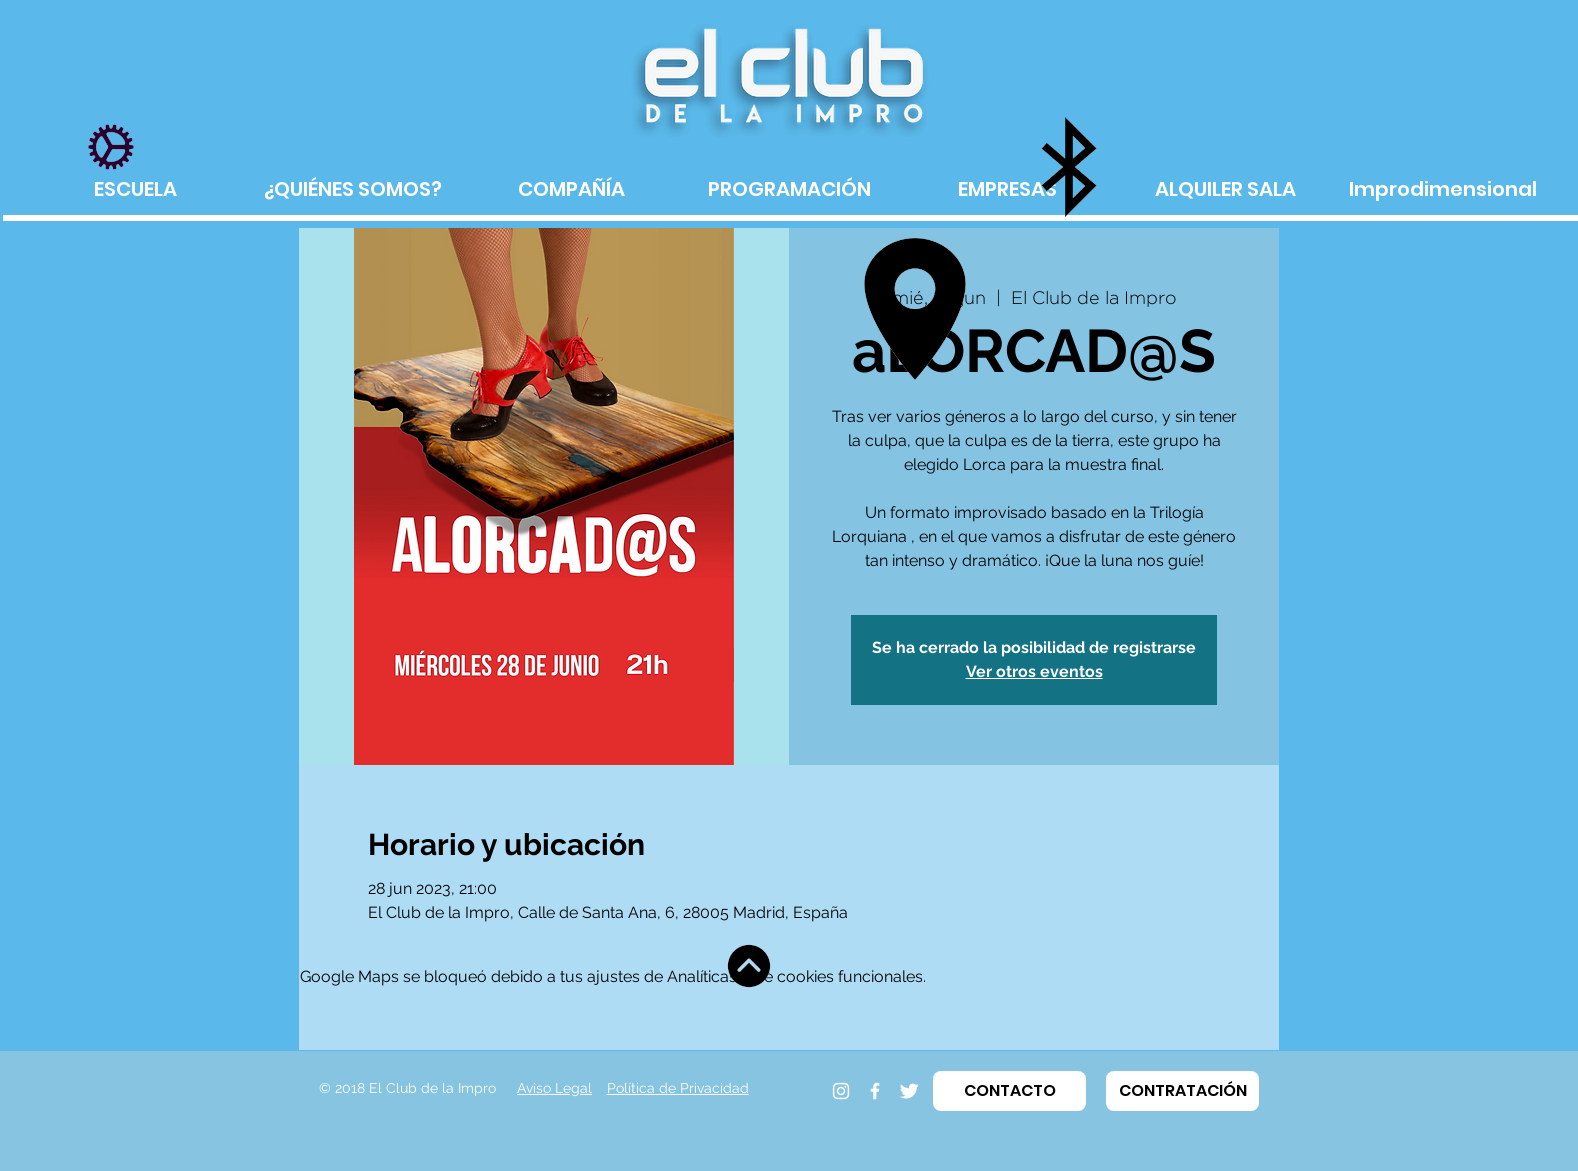 The image size is (1578, 1171). I want to click on view current location on map, so click(915, 309).